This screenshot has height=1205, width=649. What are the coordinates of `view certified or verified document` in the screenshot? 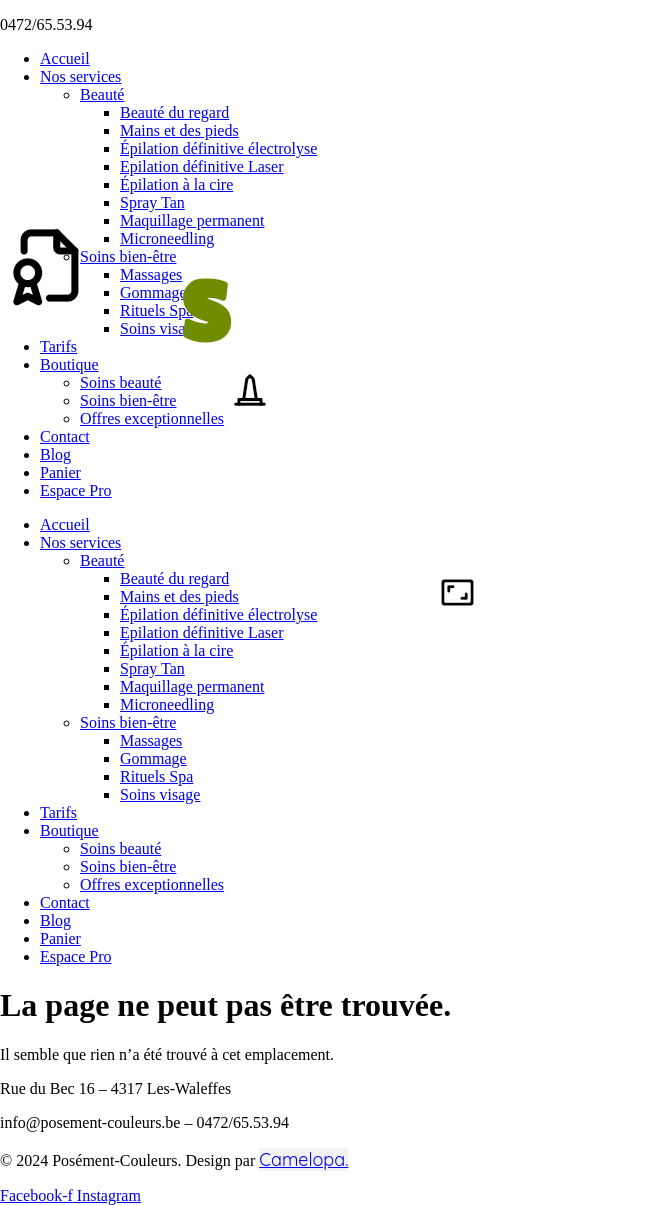 It's located at (49, 265).